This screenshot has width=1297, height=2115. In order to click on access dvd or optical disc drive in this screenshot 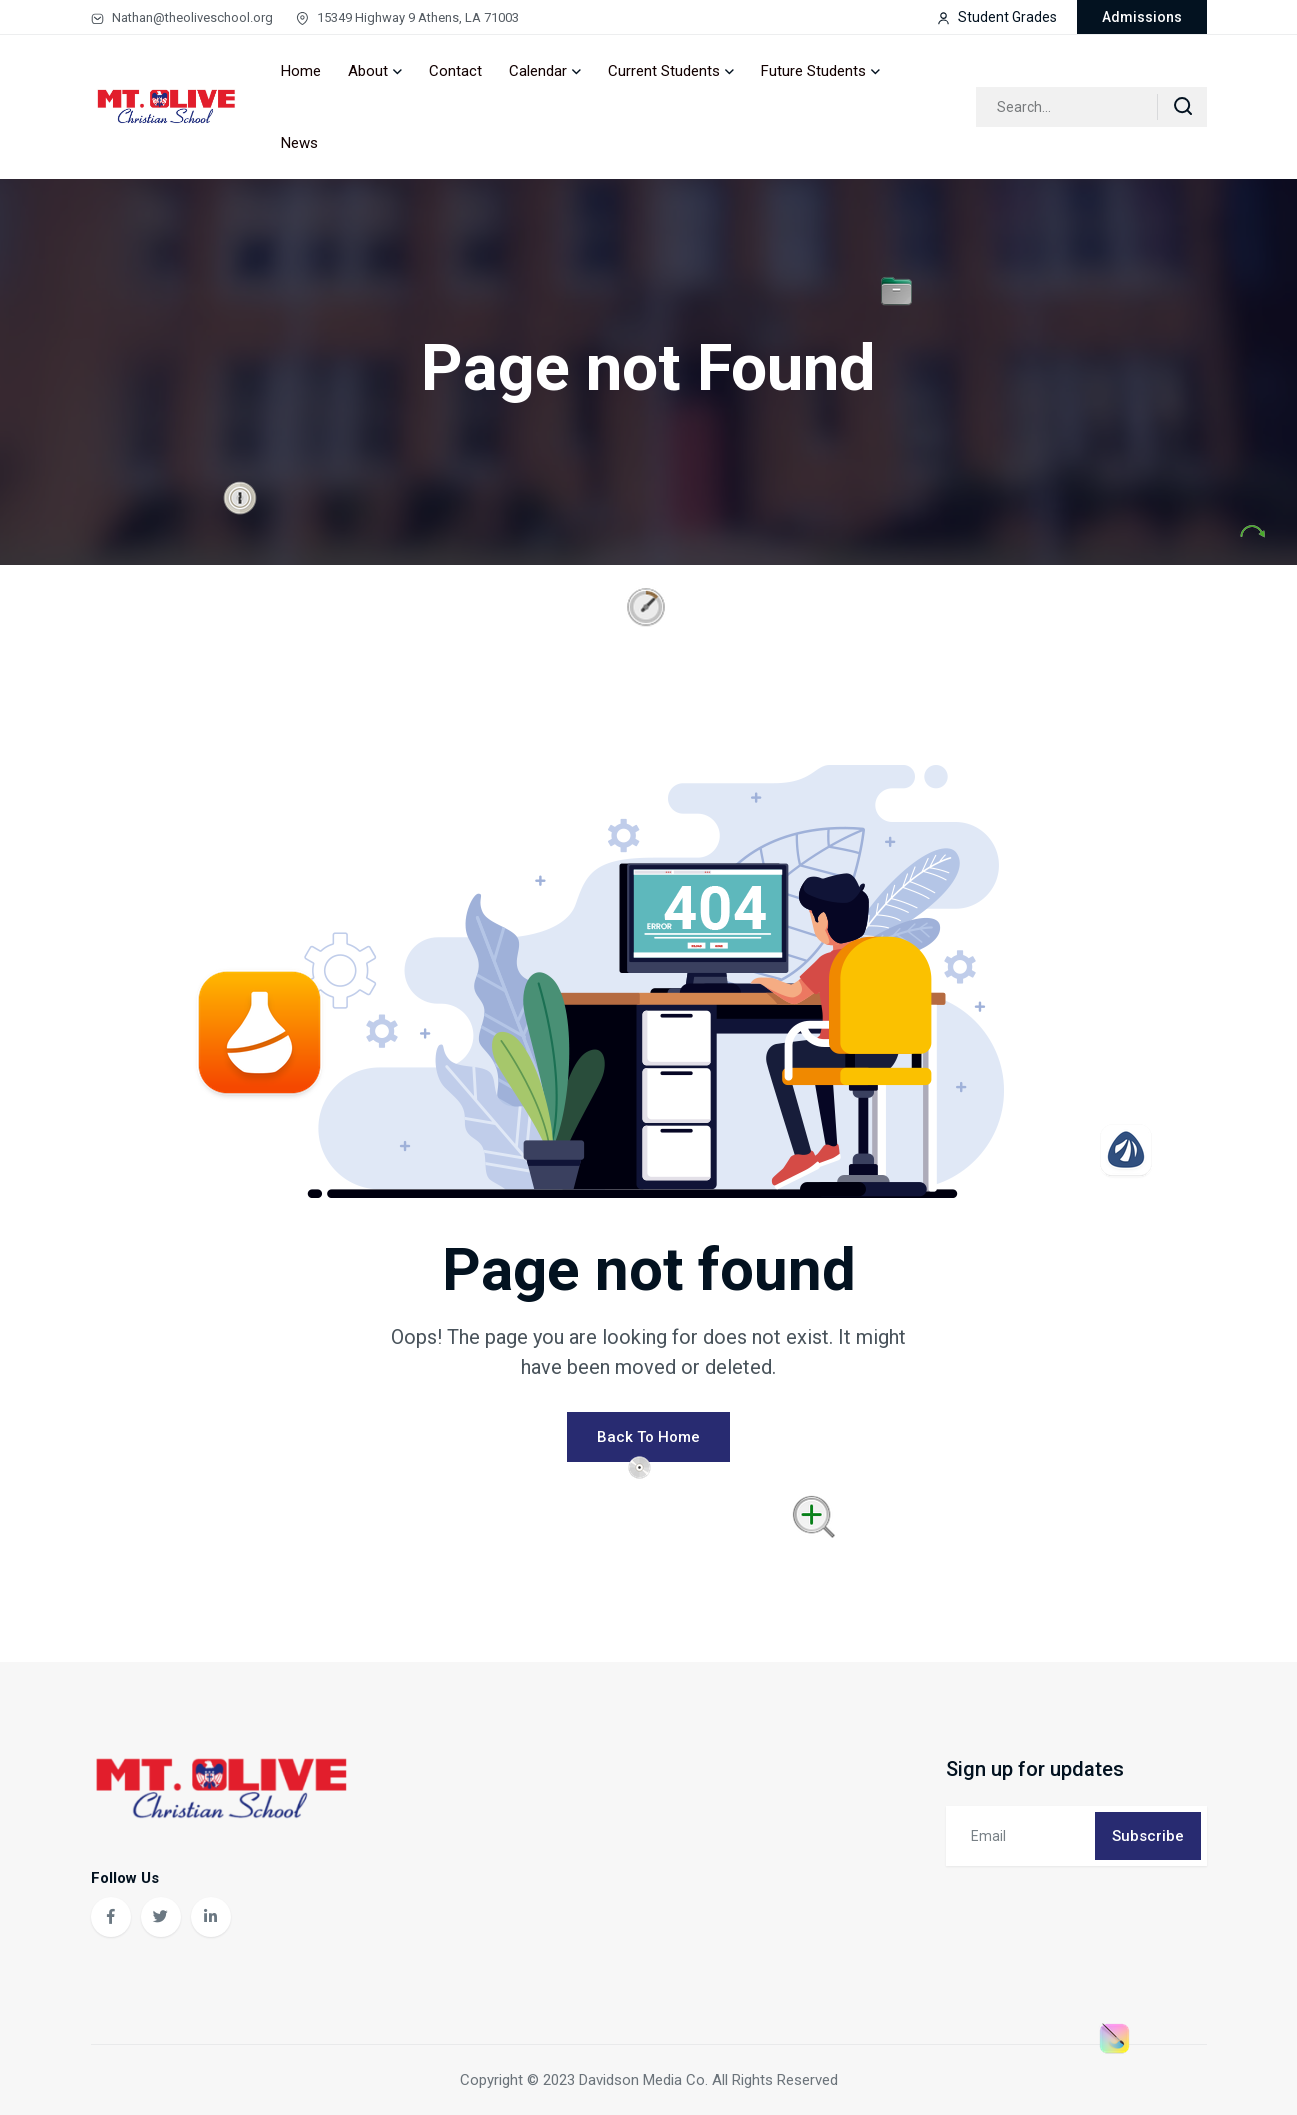, I will do `click(639, 1467)`.